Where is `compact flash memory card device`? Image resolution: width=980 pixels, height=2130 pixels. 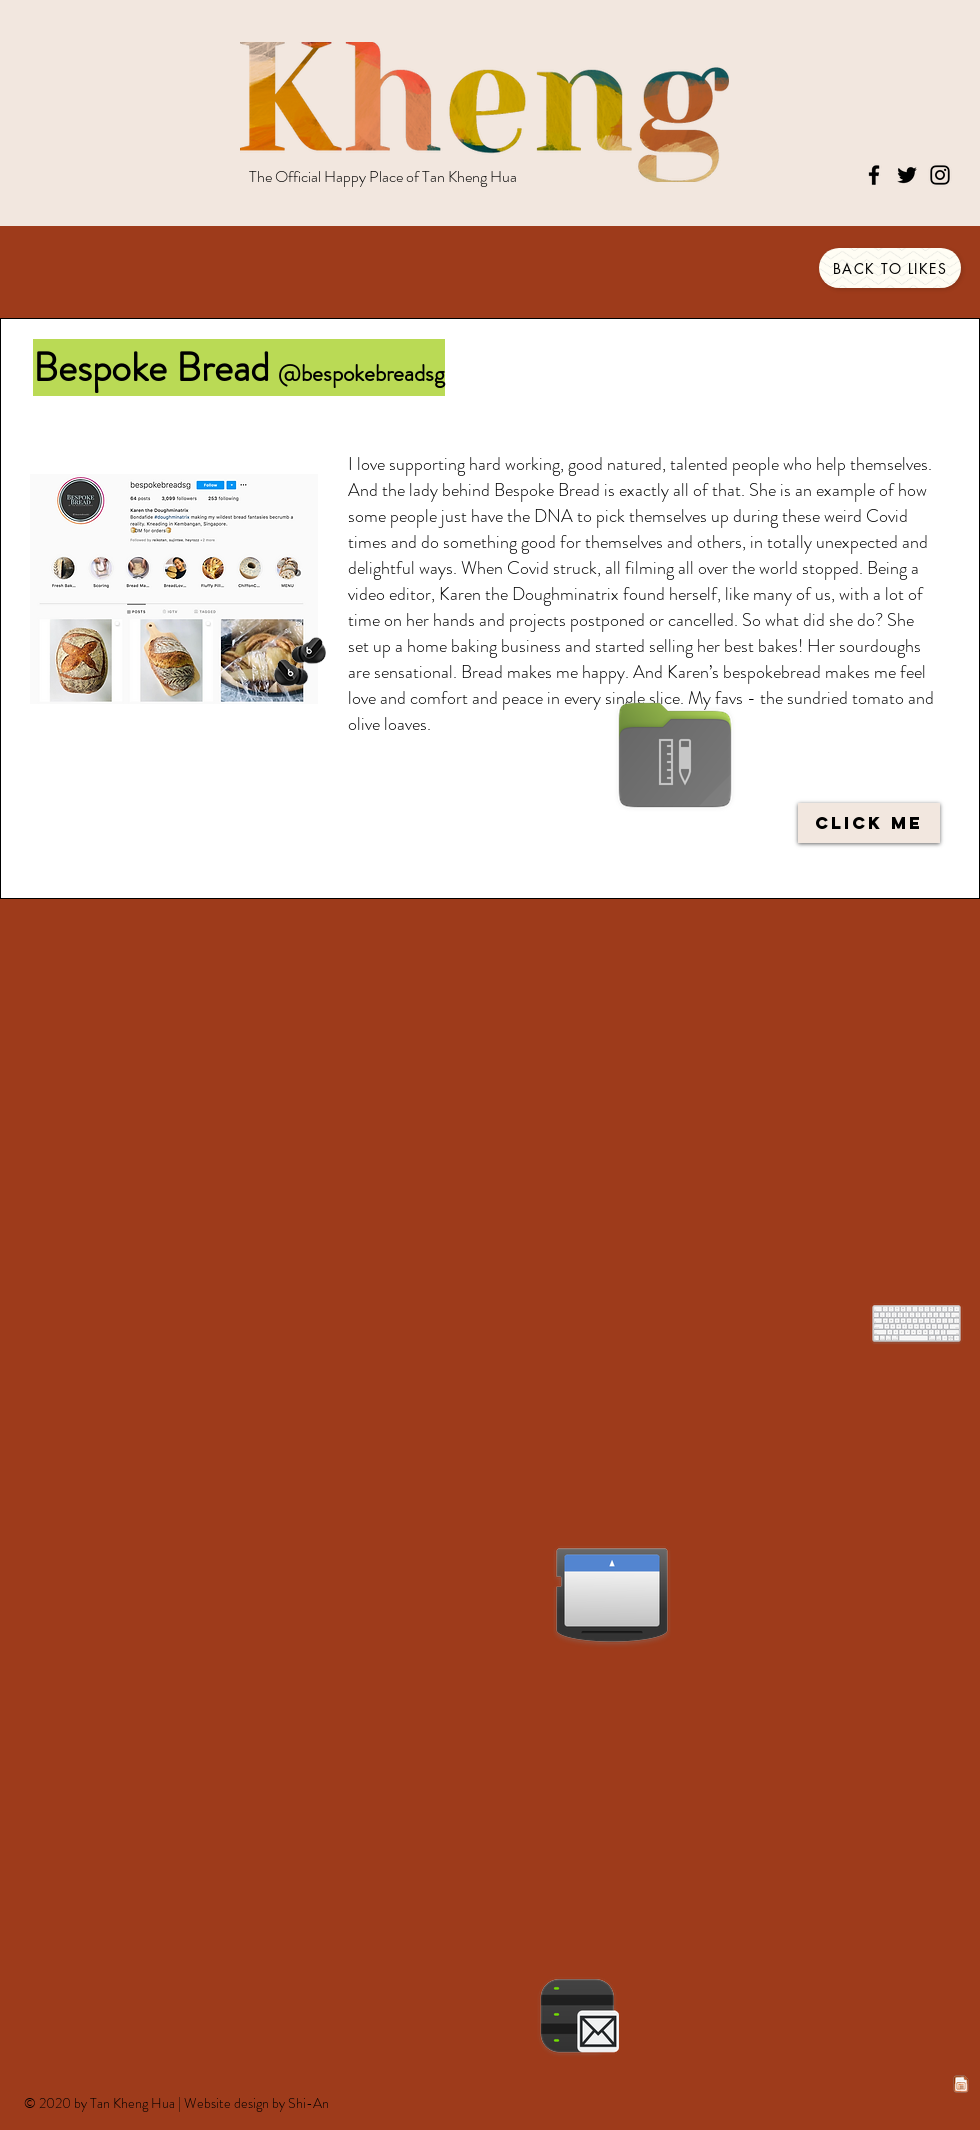
compact flash memory card device is located at coordinates (612, 1596).